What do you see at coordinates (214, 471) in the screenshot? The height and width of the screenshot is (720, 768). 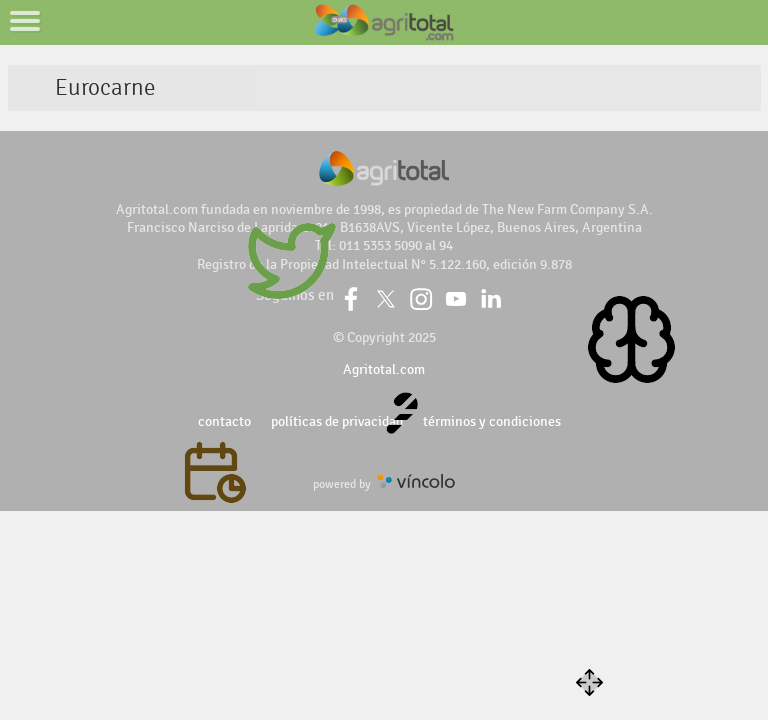 I see `view calendar analytics and statistics` at bounding box center [214, 471].